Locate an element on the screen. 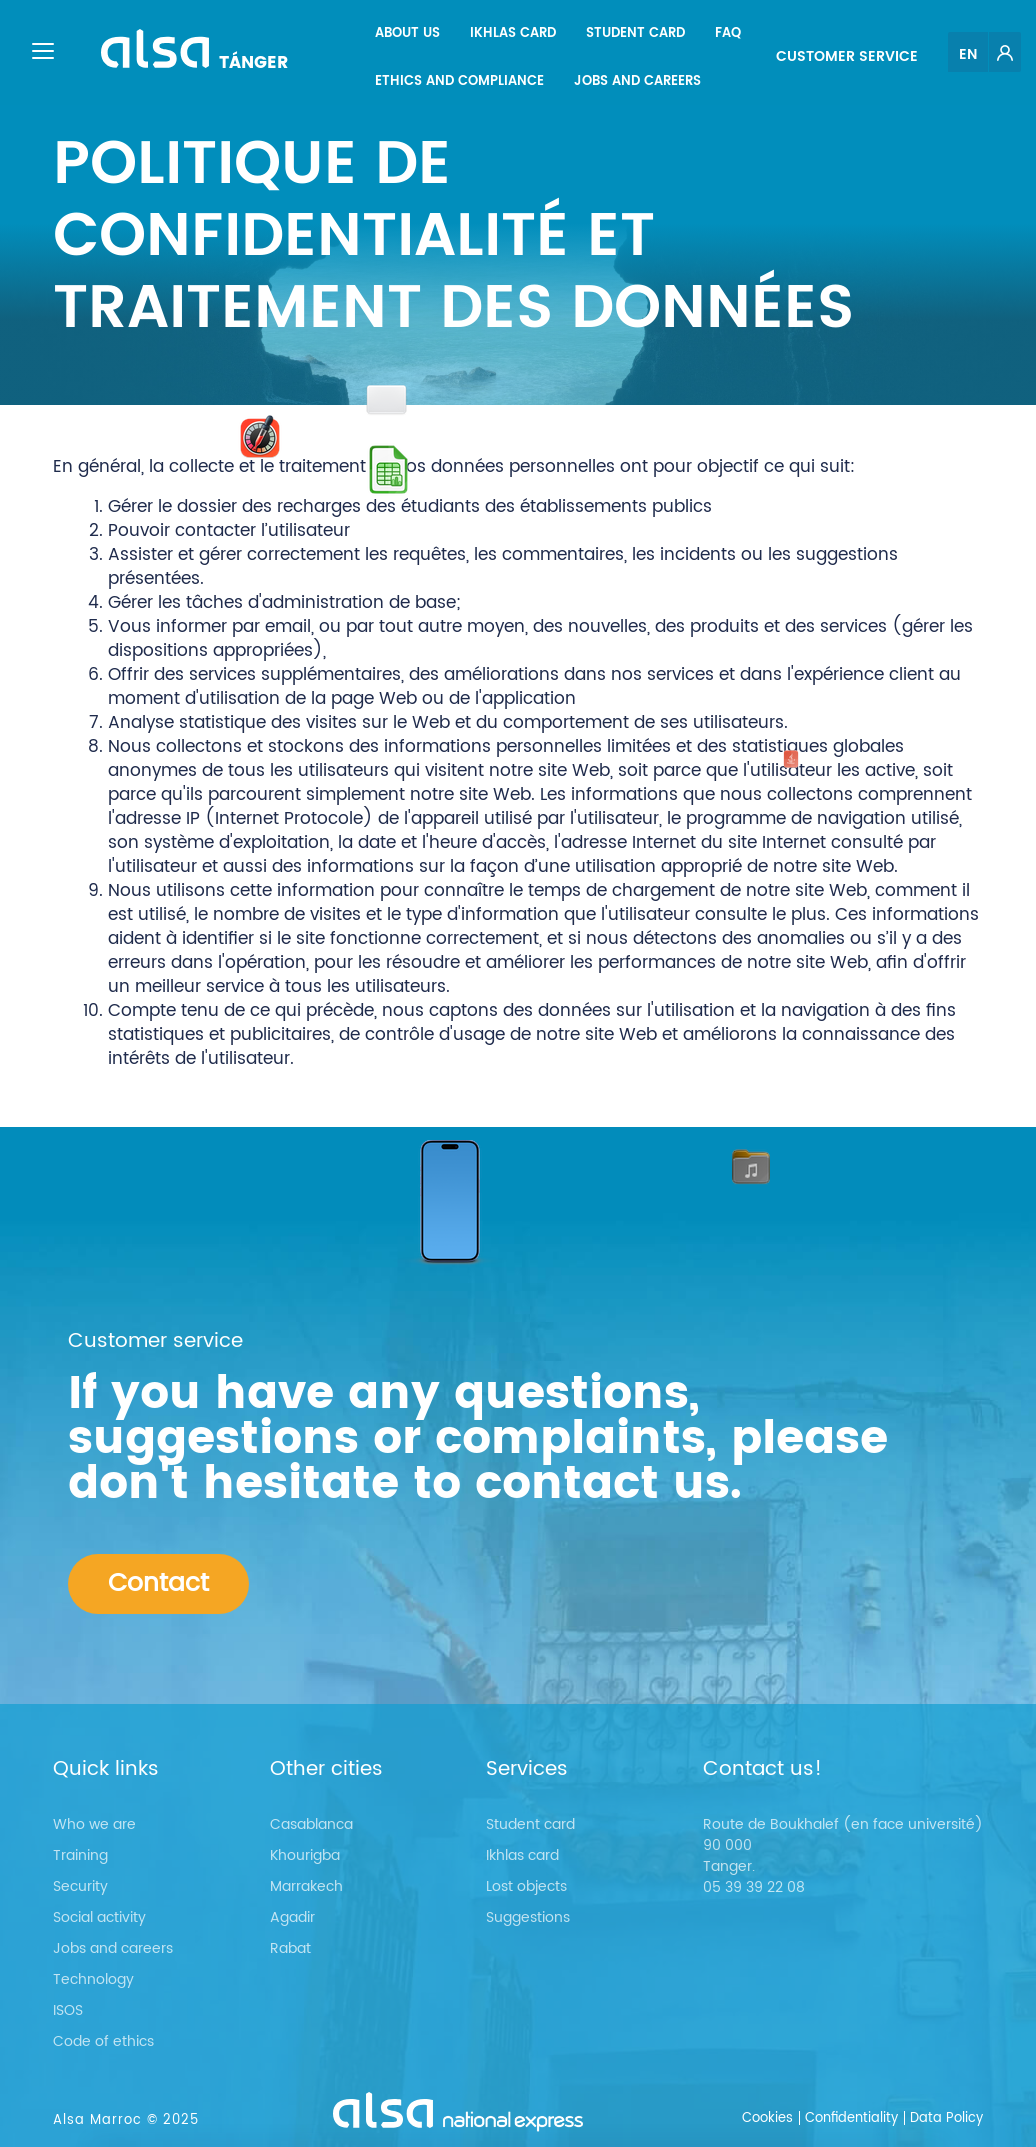 Image resolution: width=1036 pixels, height=2147 pixels. open a spreadsheet template file is located at coordinates (388, 469).